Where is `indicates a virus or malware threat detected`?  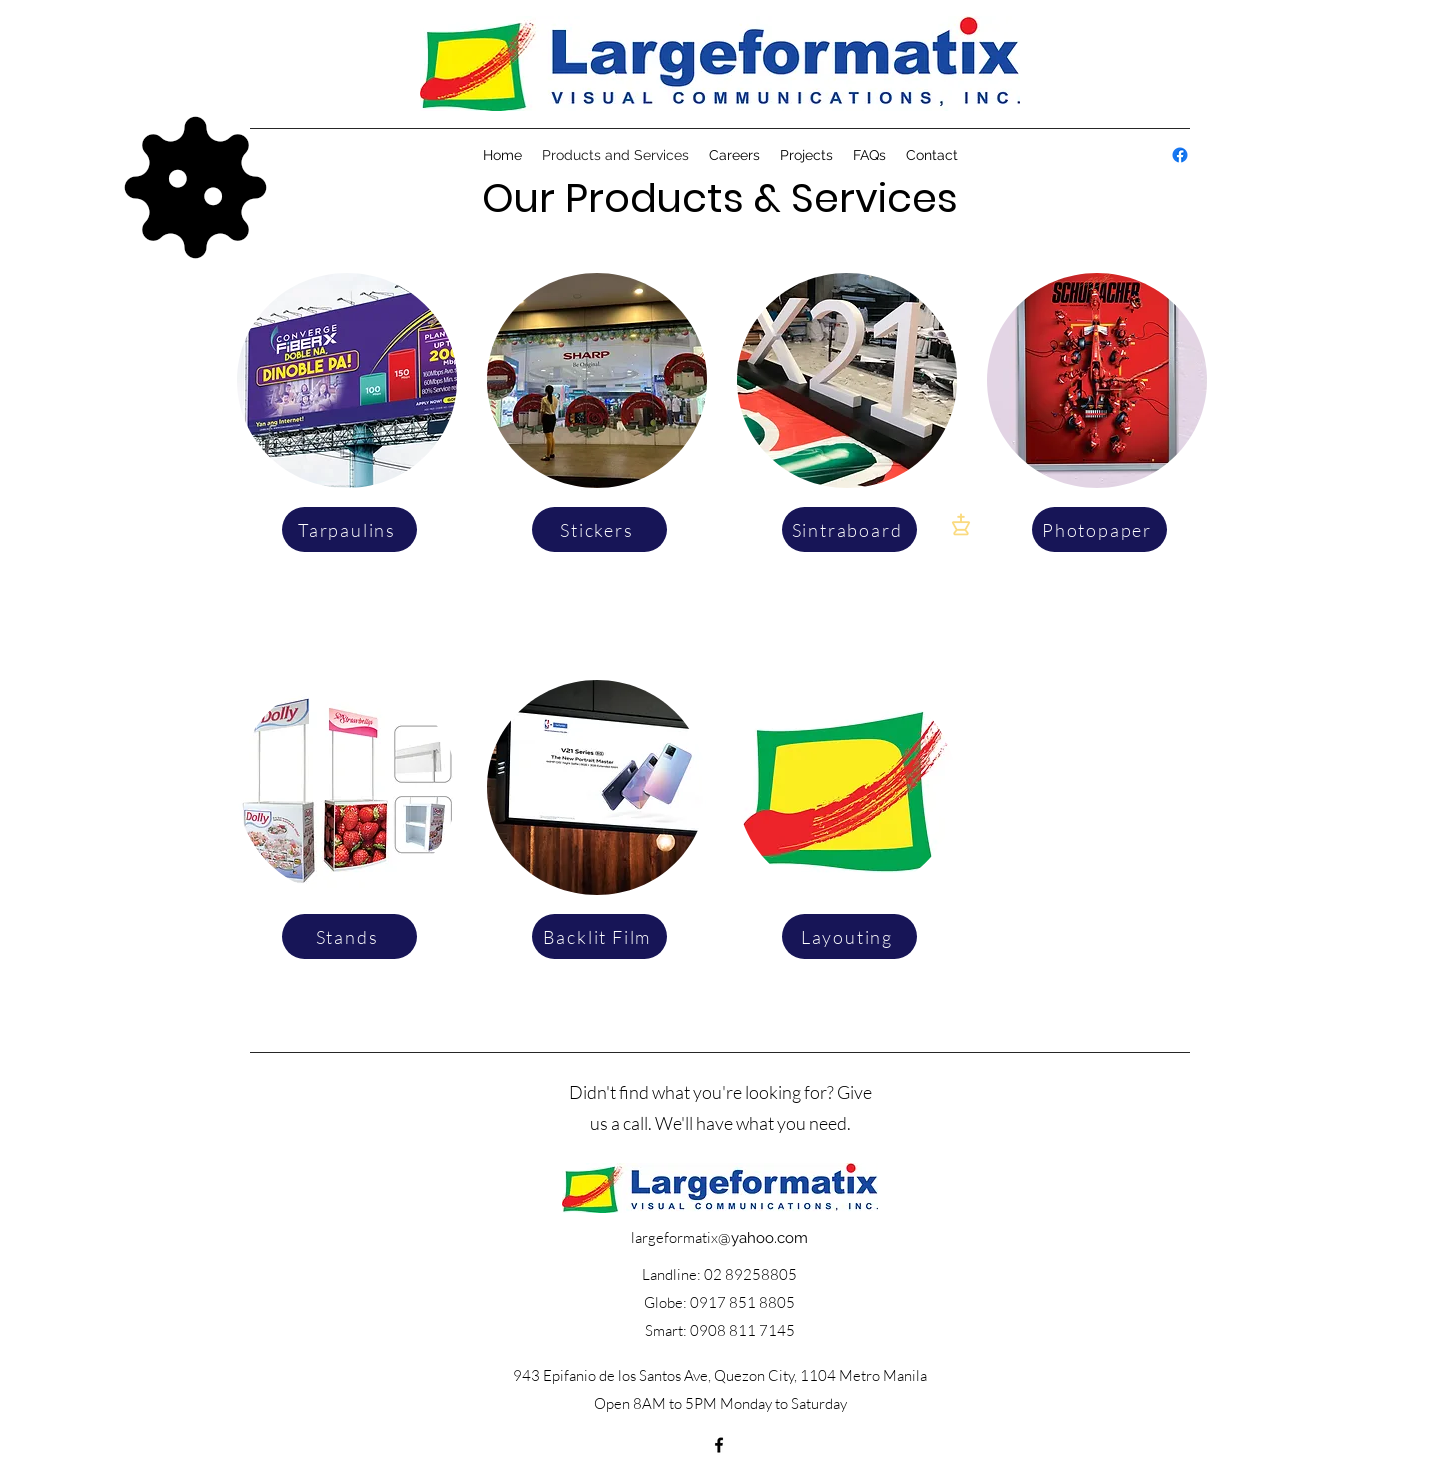 indicates a virus or malware threat detected is located at coordinates (195, 187).